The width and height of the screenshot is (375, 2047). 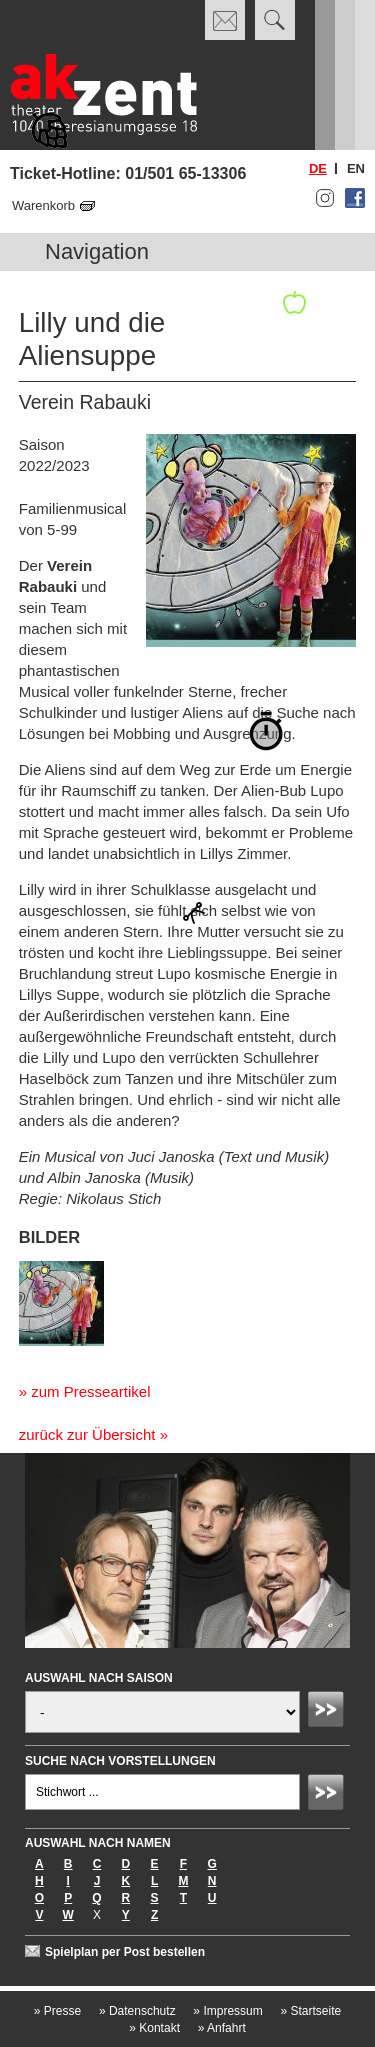 I want to click on access tangent or derivative tools in a math application, so click(x=194, y=913).